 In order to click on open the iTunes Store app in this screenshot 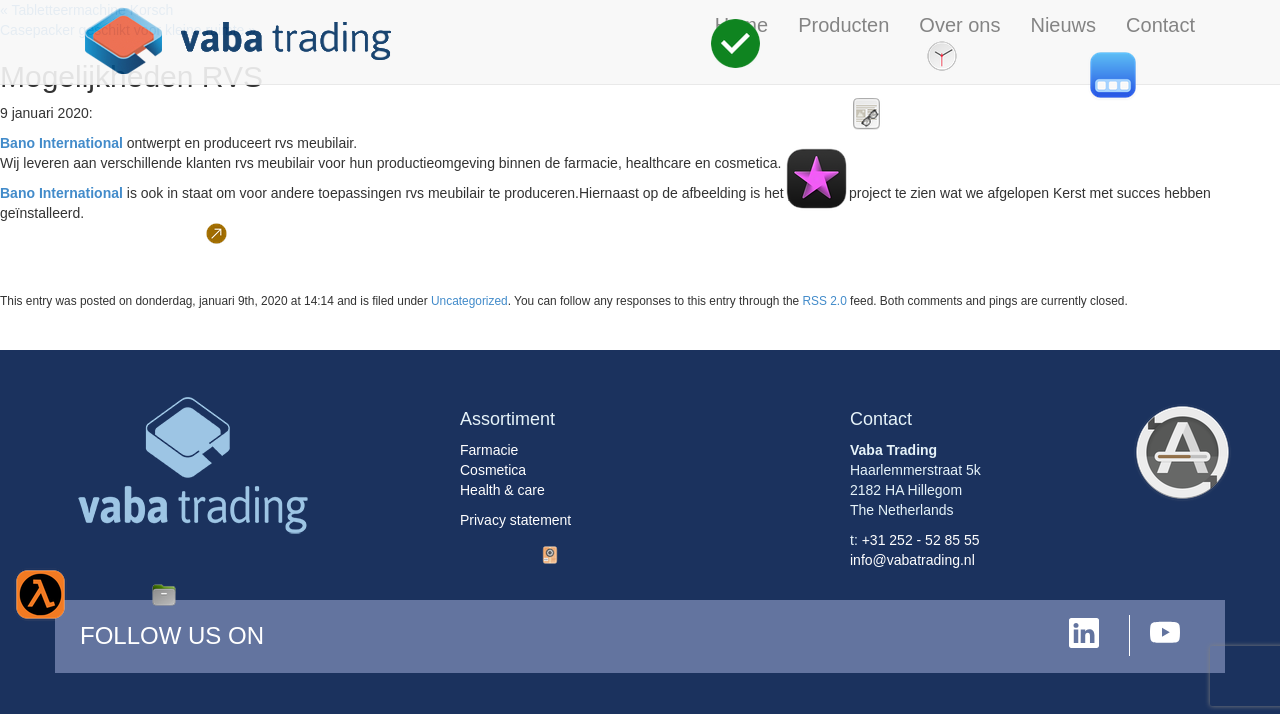, I will do `click(816, 178)`.